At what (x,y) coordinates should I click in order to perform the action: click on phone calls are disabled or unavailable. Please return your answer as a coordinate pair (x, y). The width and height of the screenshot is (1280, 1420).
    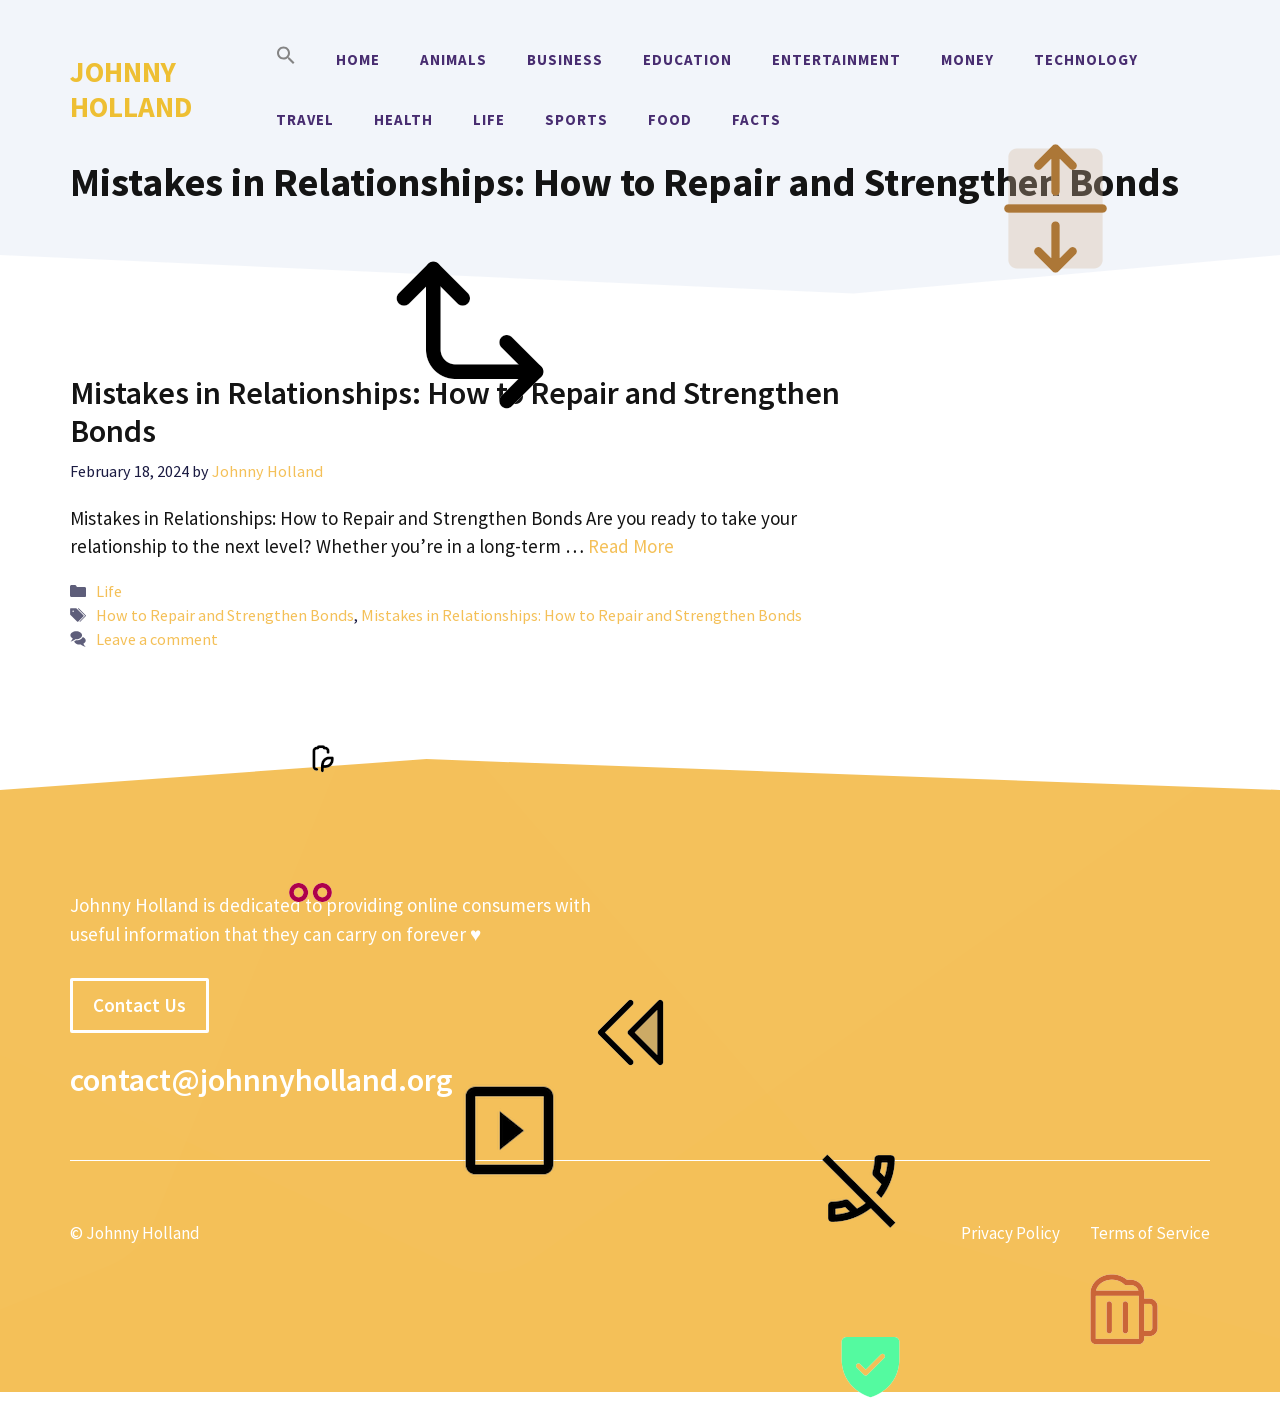
    Looking at the image, I should click on (861, 1188).